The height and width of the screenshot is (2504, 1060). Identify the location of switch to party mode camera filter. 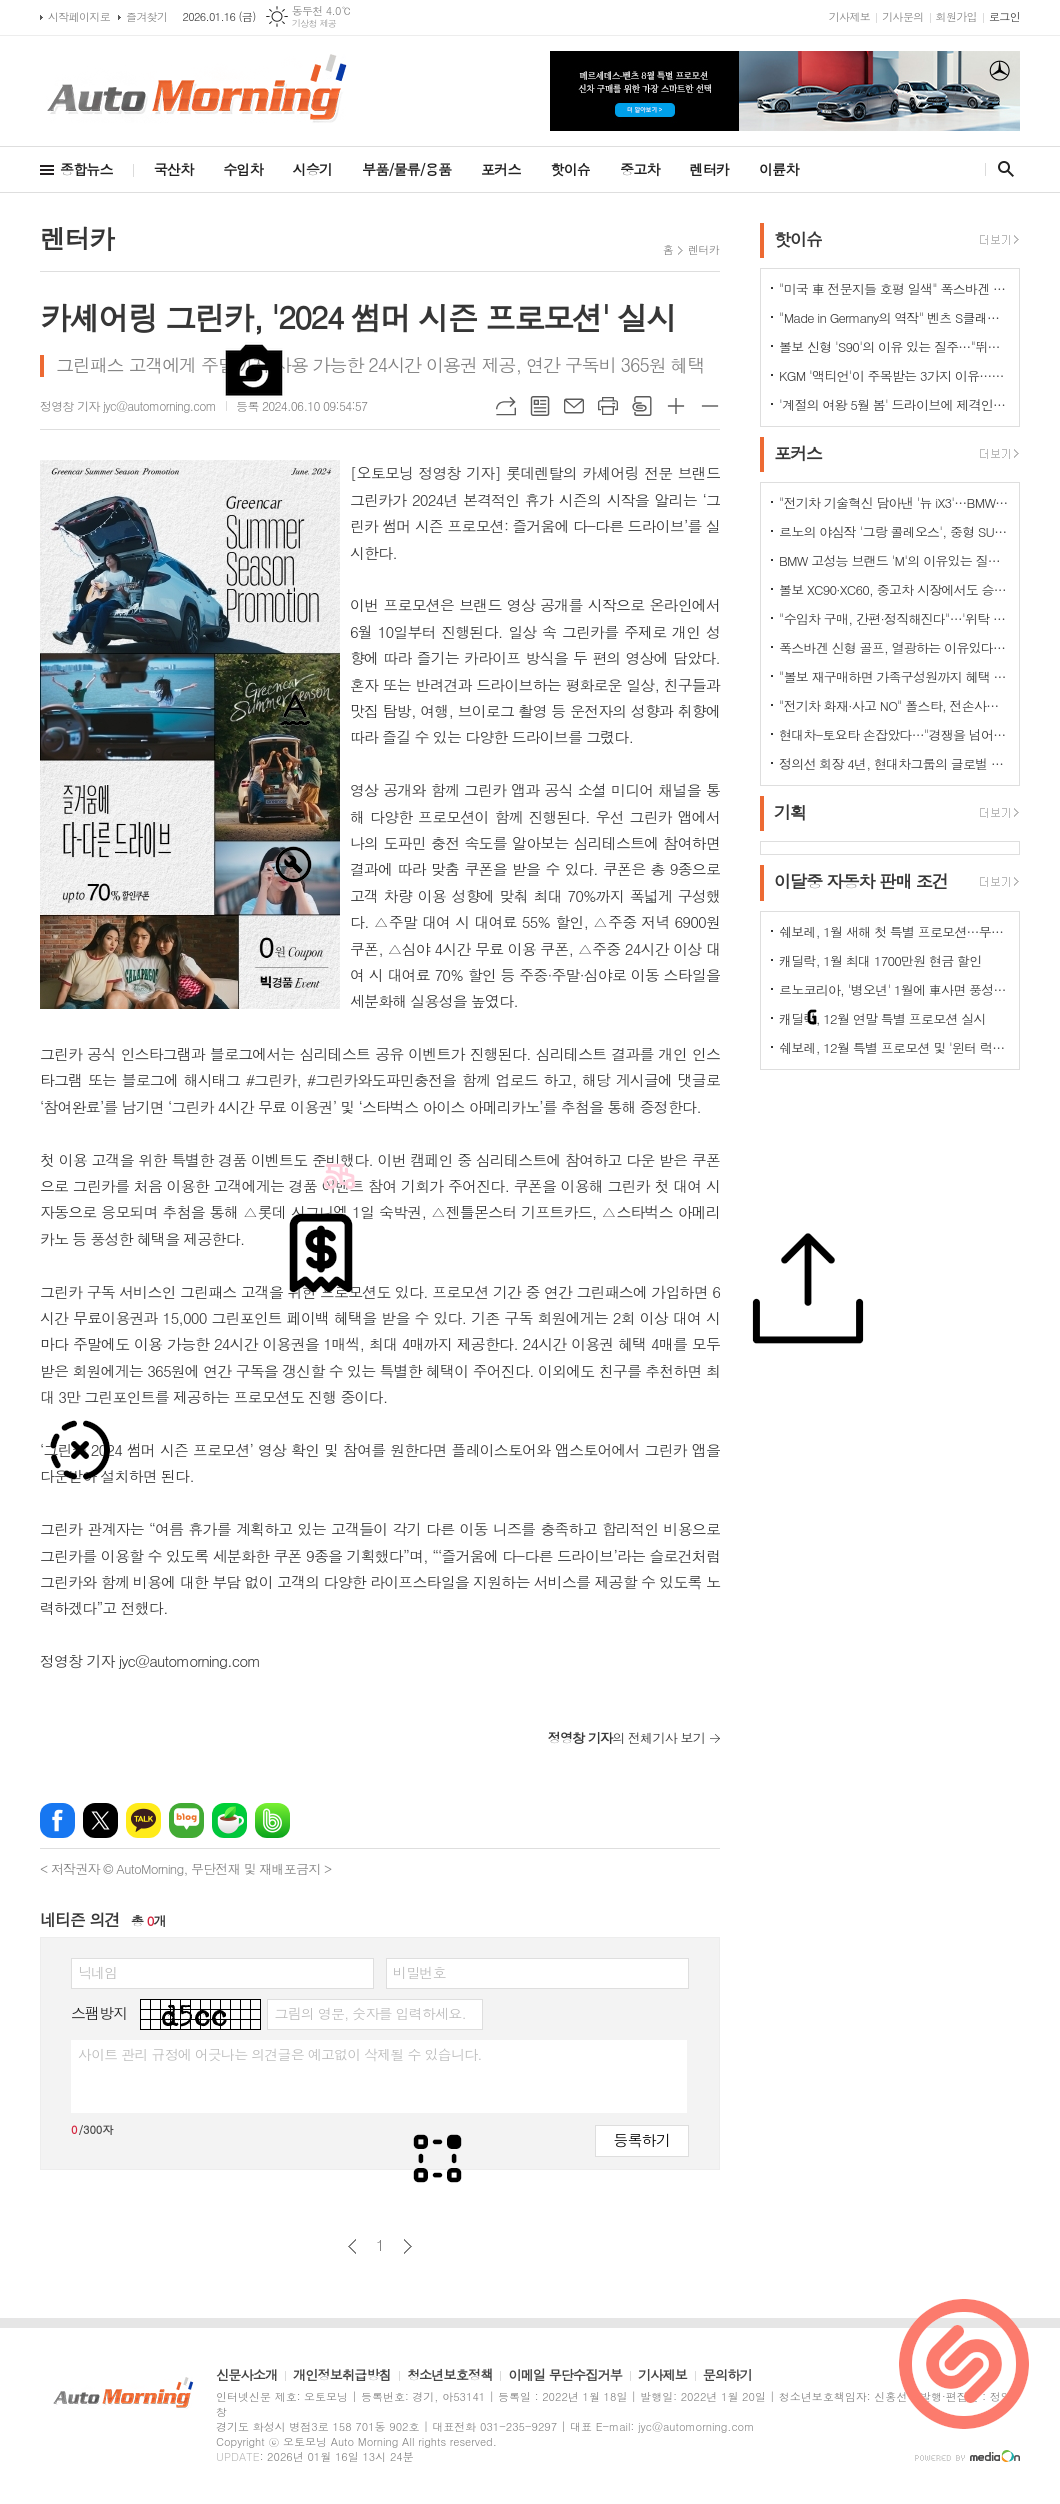
(254, 373).